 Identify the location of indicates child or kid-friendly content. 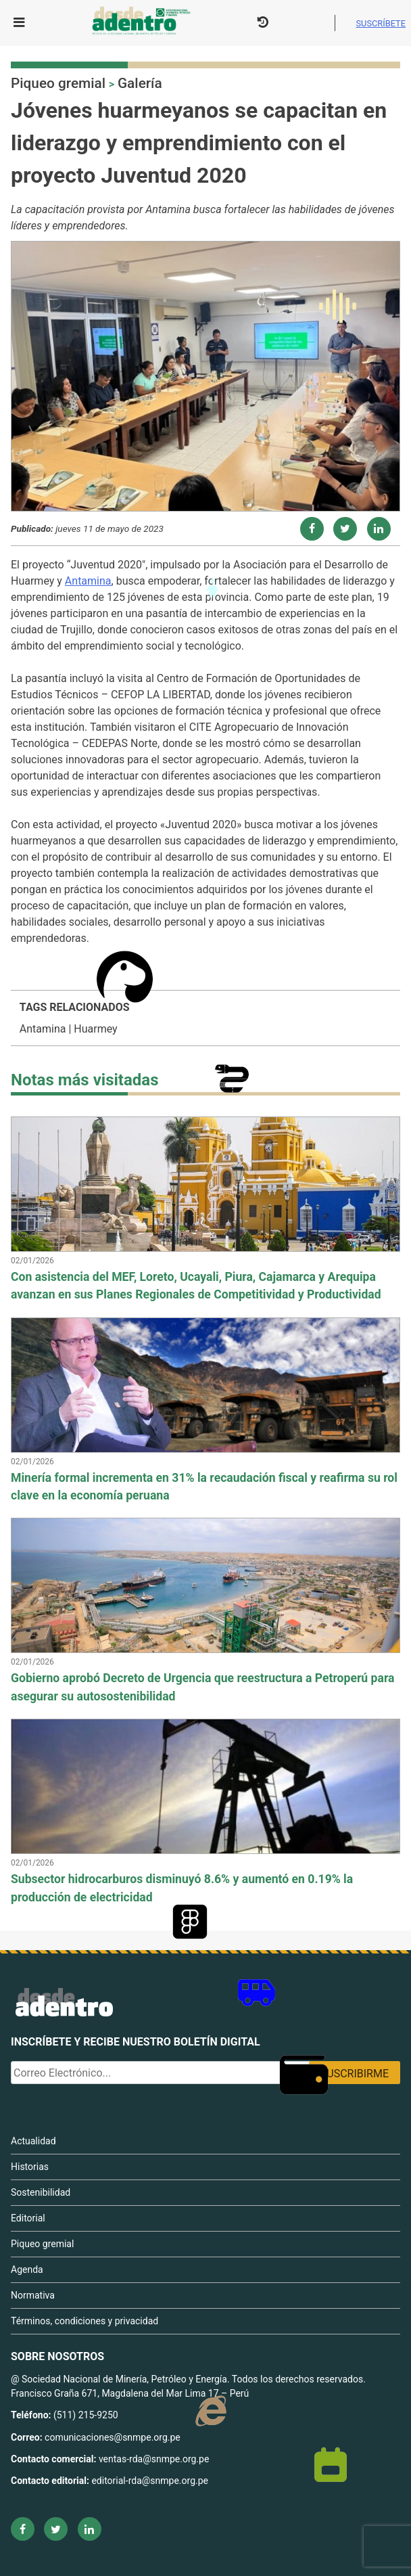
(212, 588).